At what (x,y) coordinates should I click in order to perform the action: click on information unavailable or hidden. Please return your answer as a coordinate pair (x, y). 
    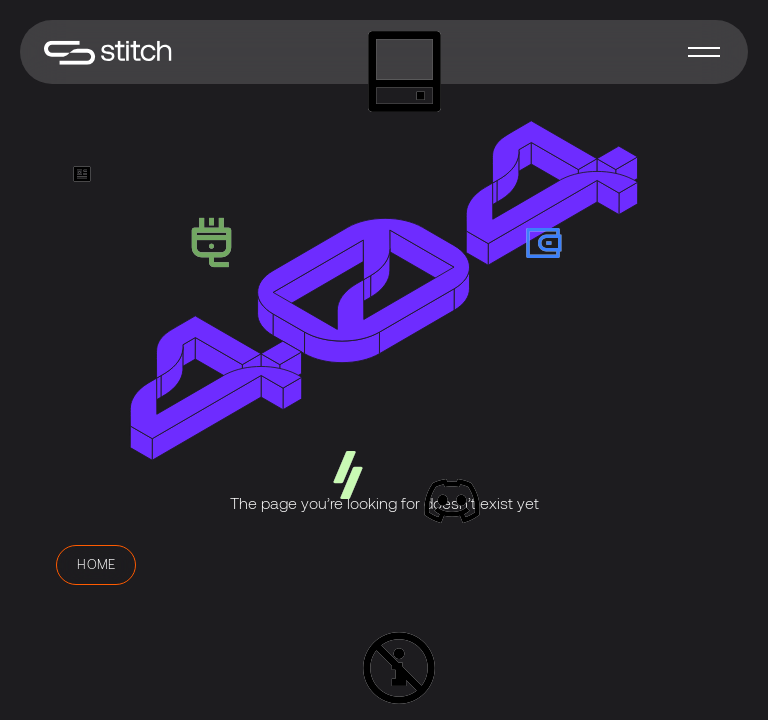
    Looking at the image, I should click on (399, 668).